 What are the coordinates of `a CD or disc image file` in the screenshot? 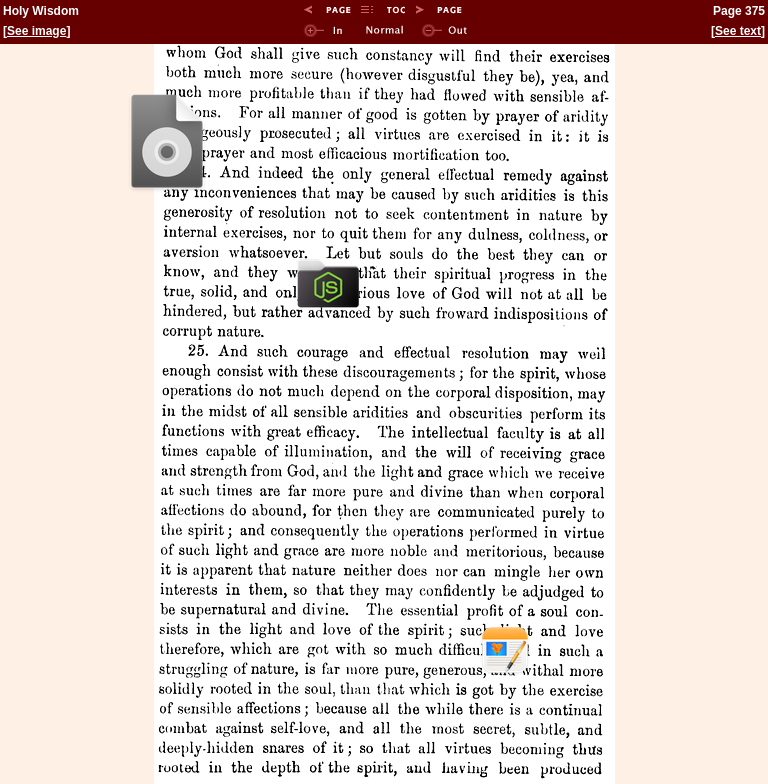 It's located at (167, 143).